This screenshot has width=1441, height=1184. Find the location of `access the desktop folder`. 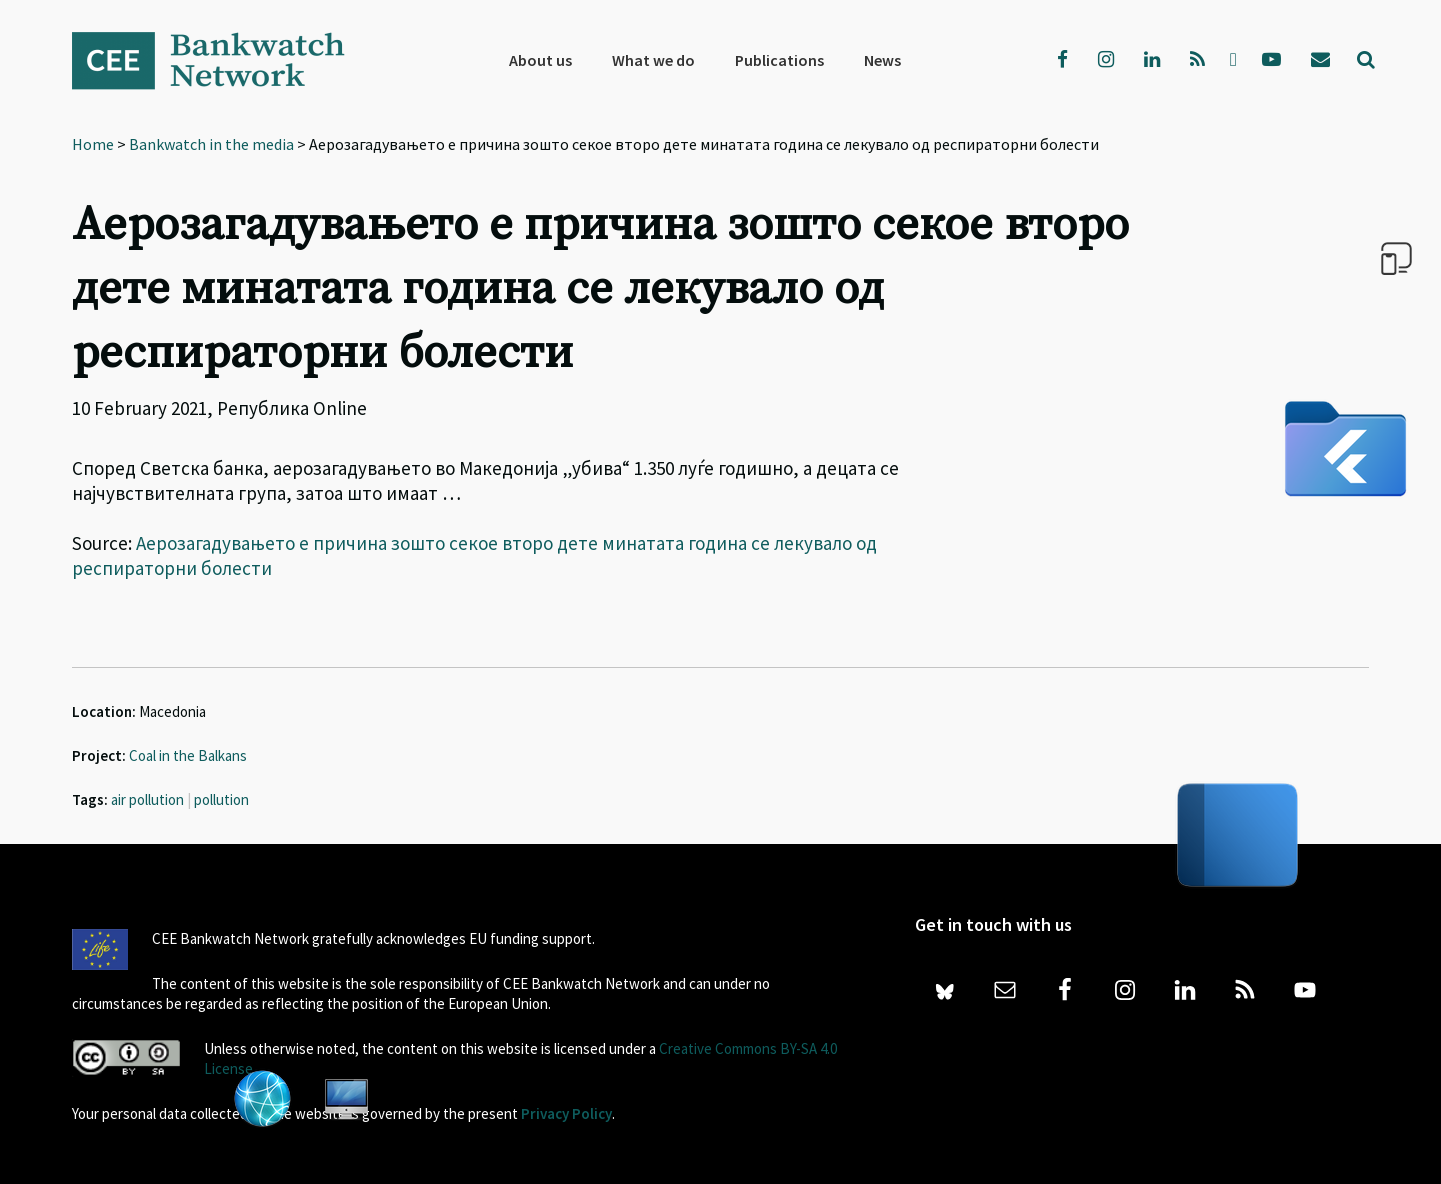

access the desktop folder is located at coordinates (1237, 830).